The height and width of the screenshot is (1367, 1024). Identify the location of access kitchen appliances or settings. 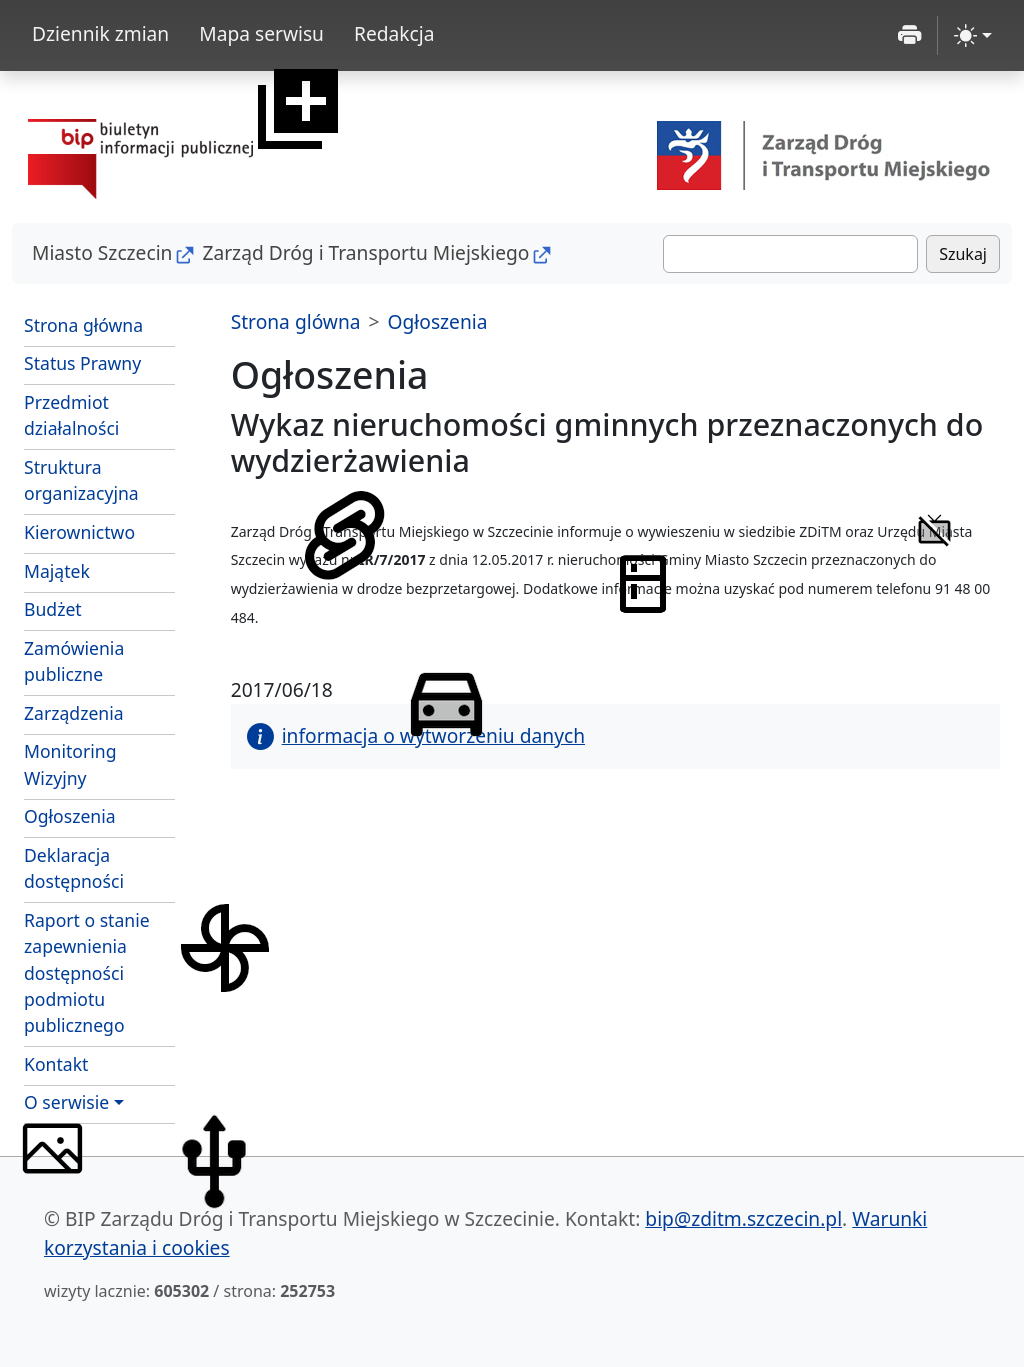
(643, 584).